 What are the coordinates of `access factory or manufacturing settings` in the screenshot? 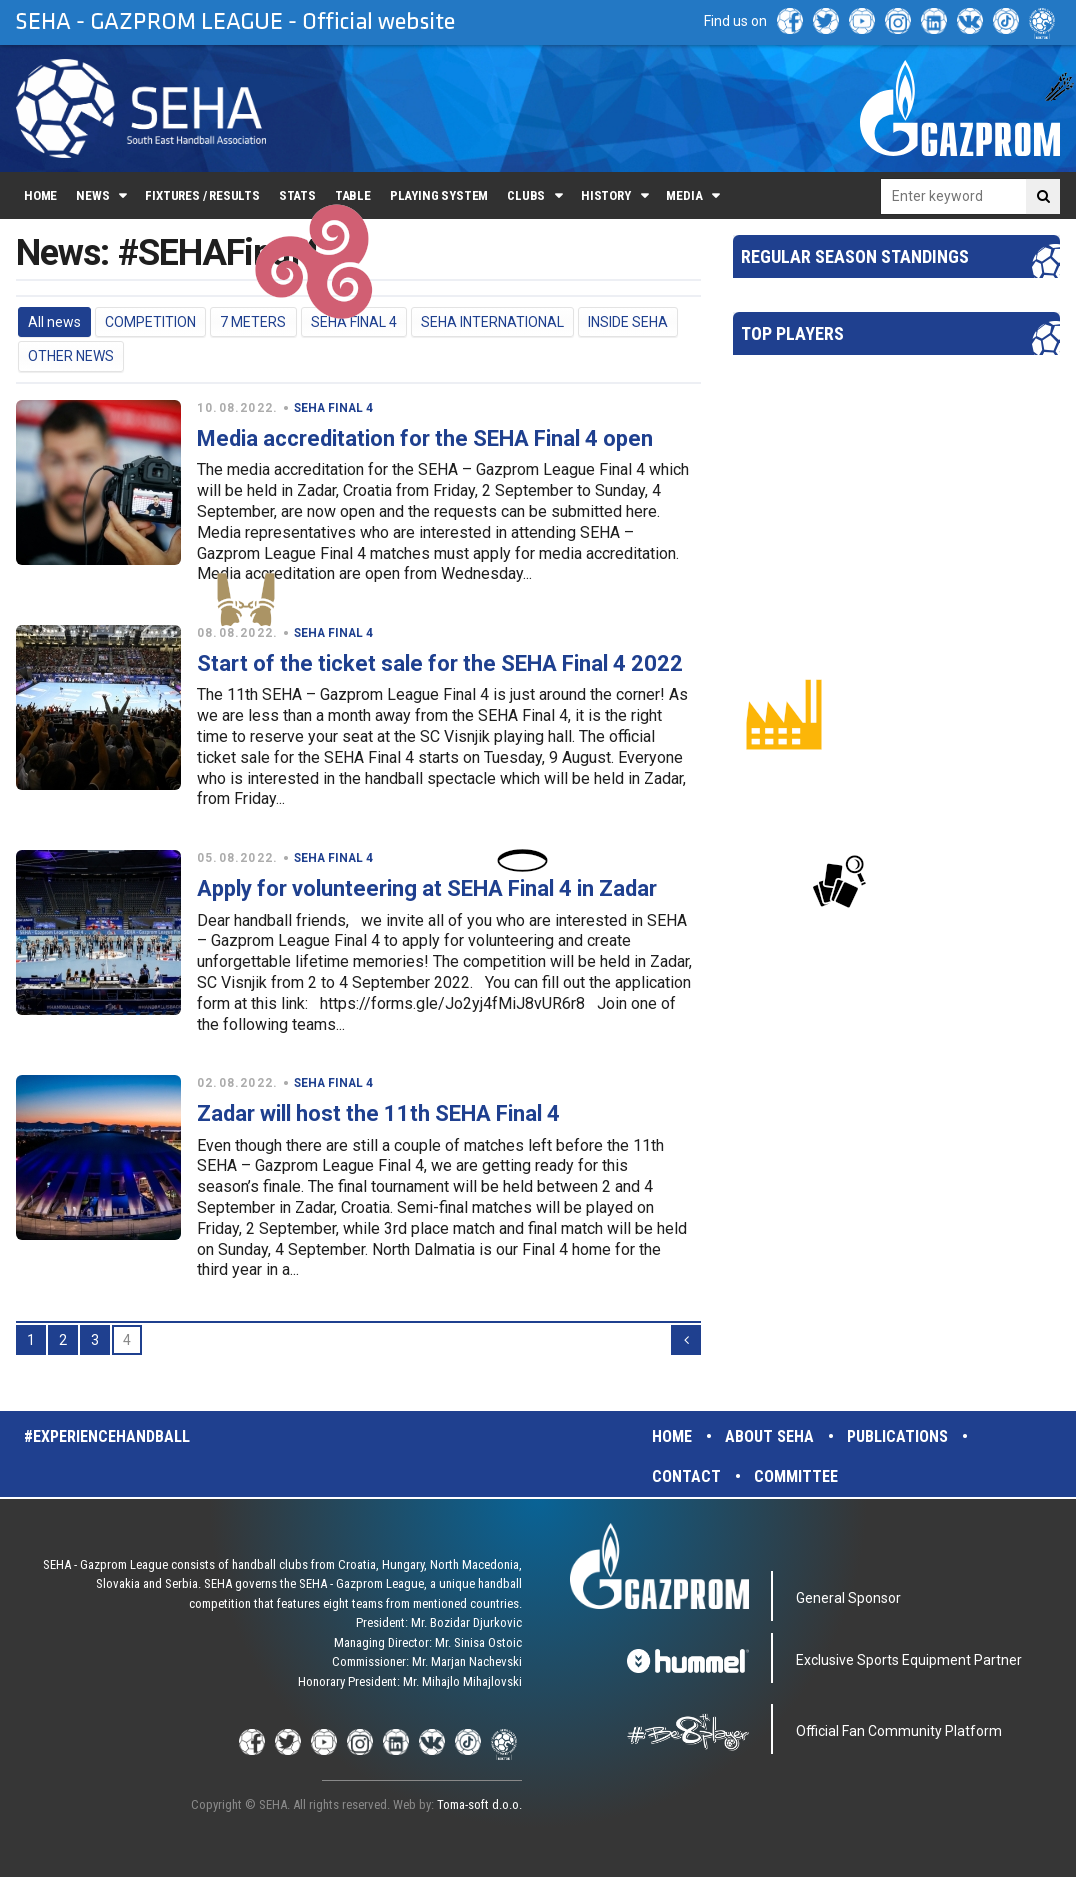 It's located at (784, 712).